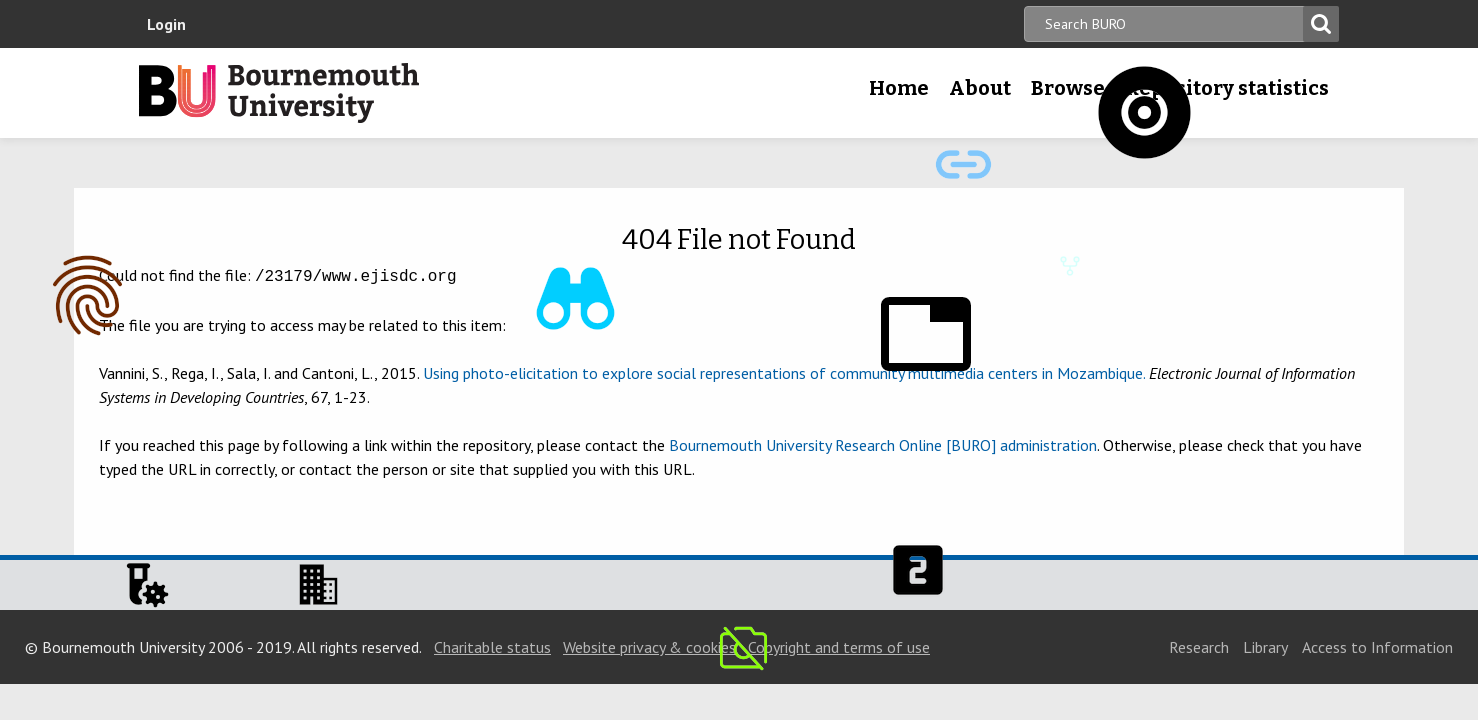 Image resolution: width=1478 pixels, height=720 pixels. What do you see at coordinates (575, 298) in the screenshot?
I see `search or explore content` at bounding box center [575, 298].